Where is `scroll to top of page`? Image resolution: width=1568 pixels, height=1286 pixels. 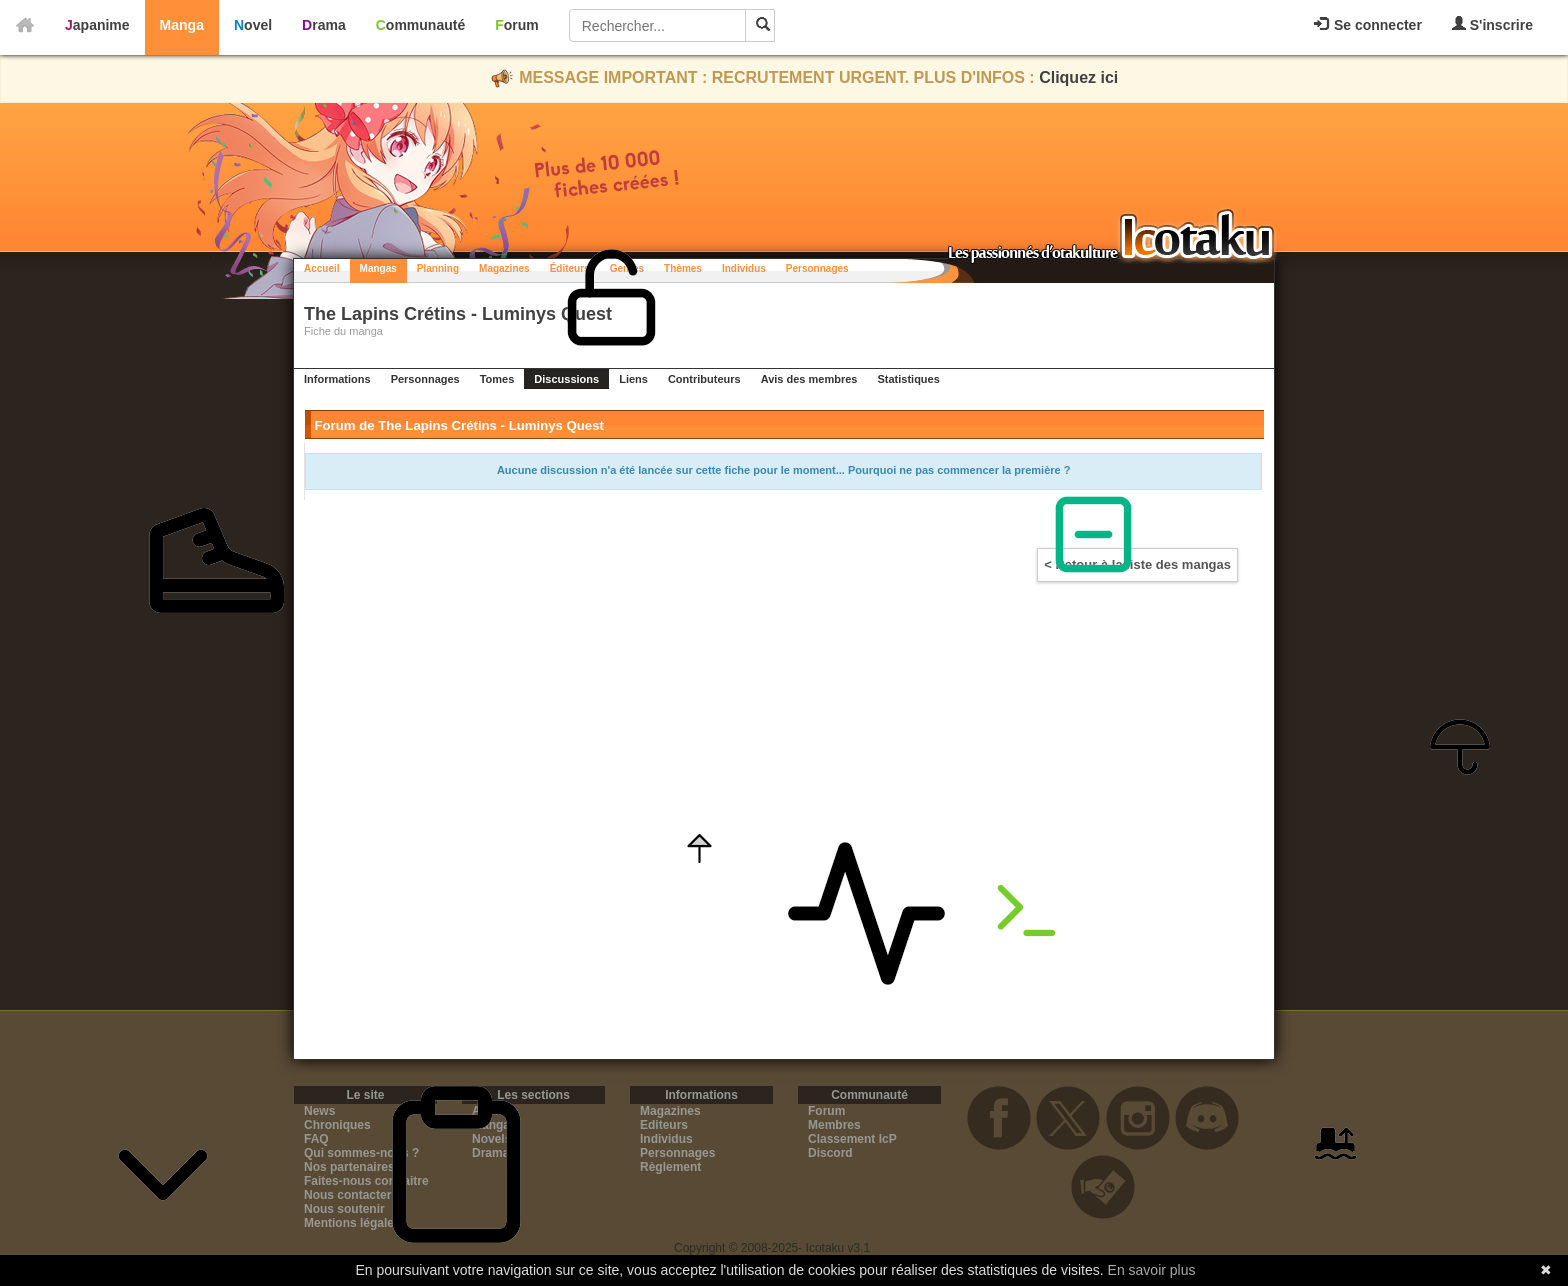 scroll to top of page is located at coordinates (699, 848).